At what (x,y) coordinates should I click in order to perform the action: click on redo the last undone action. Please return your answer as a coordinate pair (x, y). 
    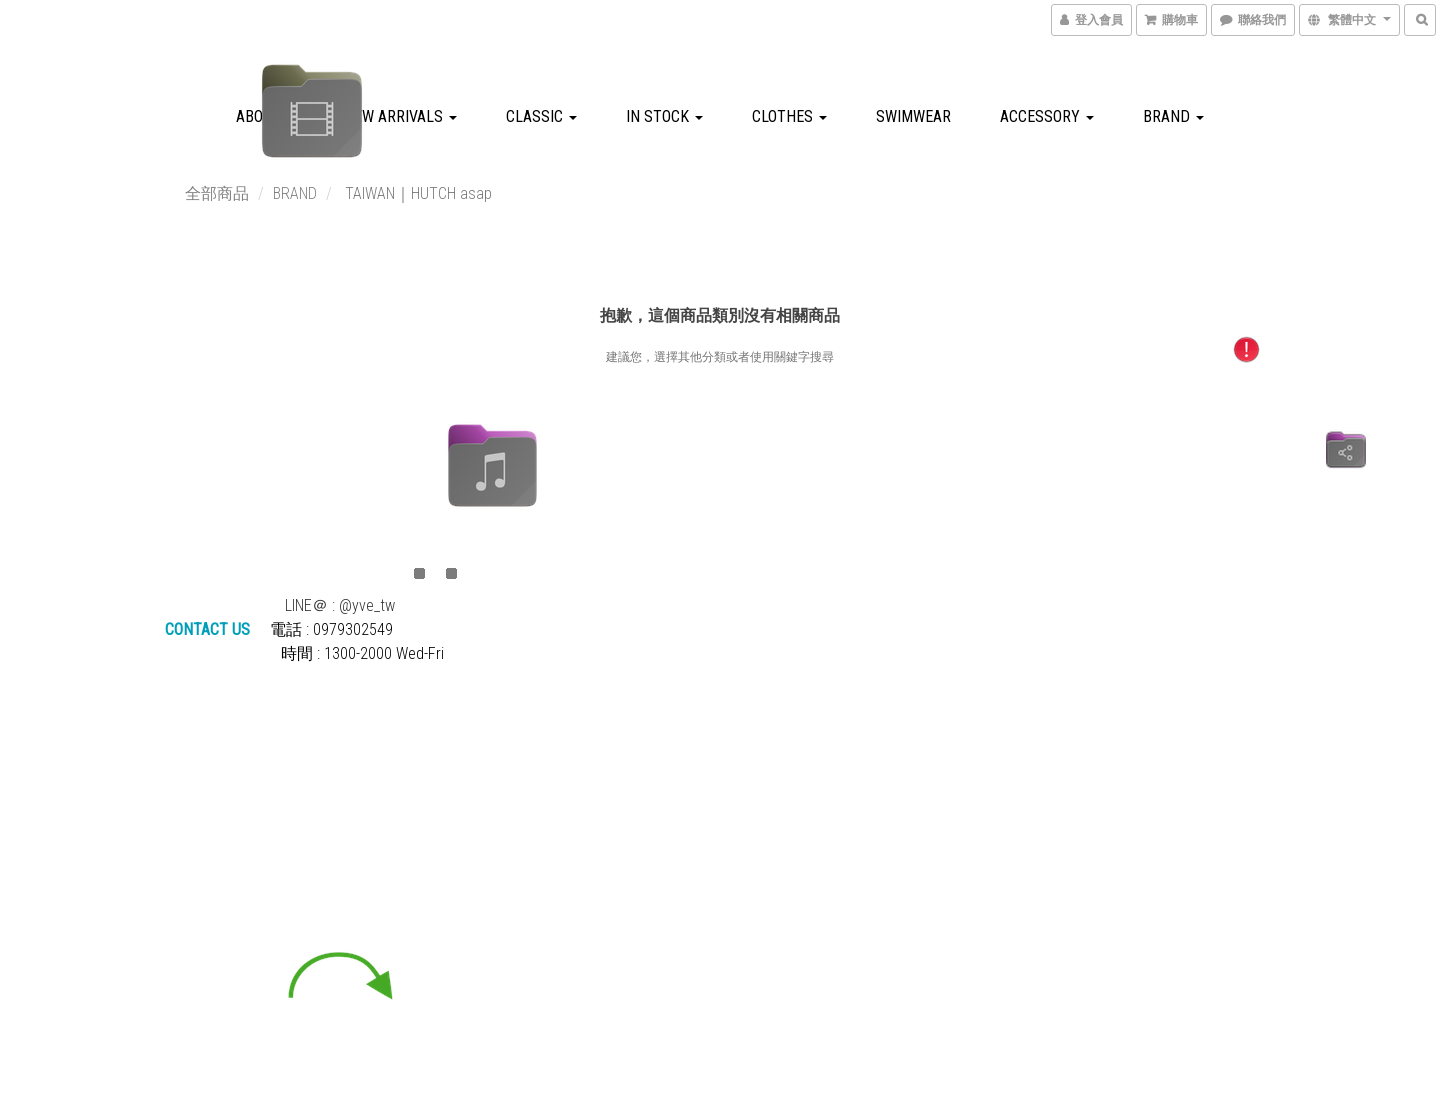
    Looking at the image, I should click on (341, 975).